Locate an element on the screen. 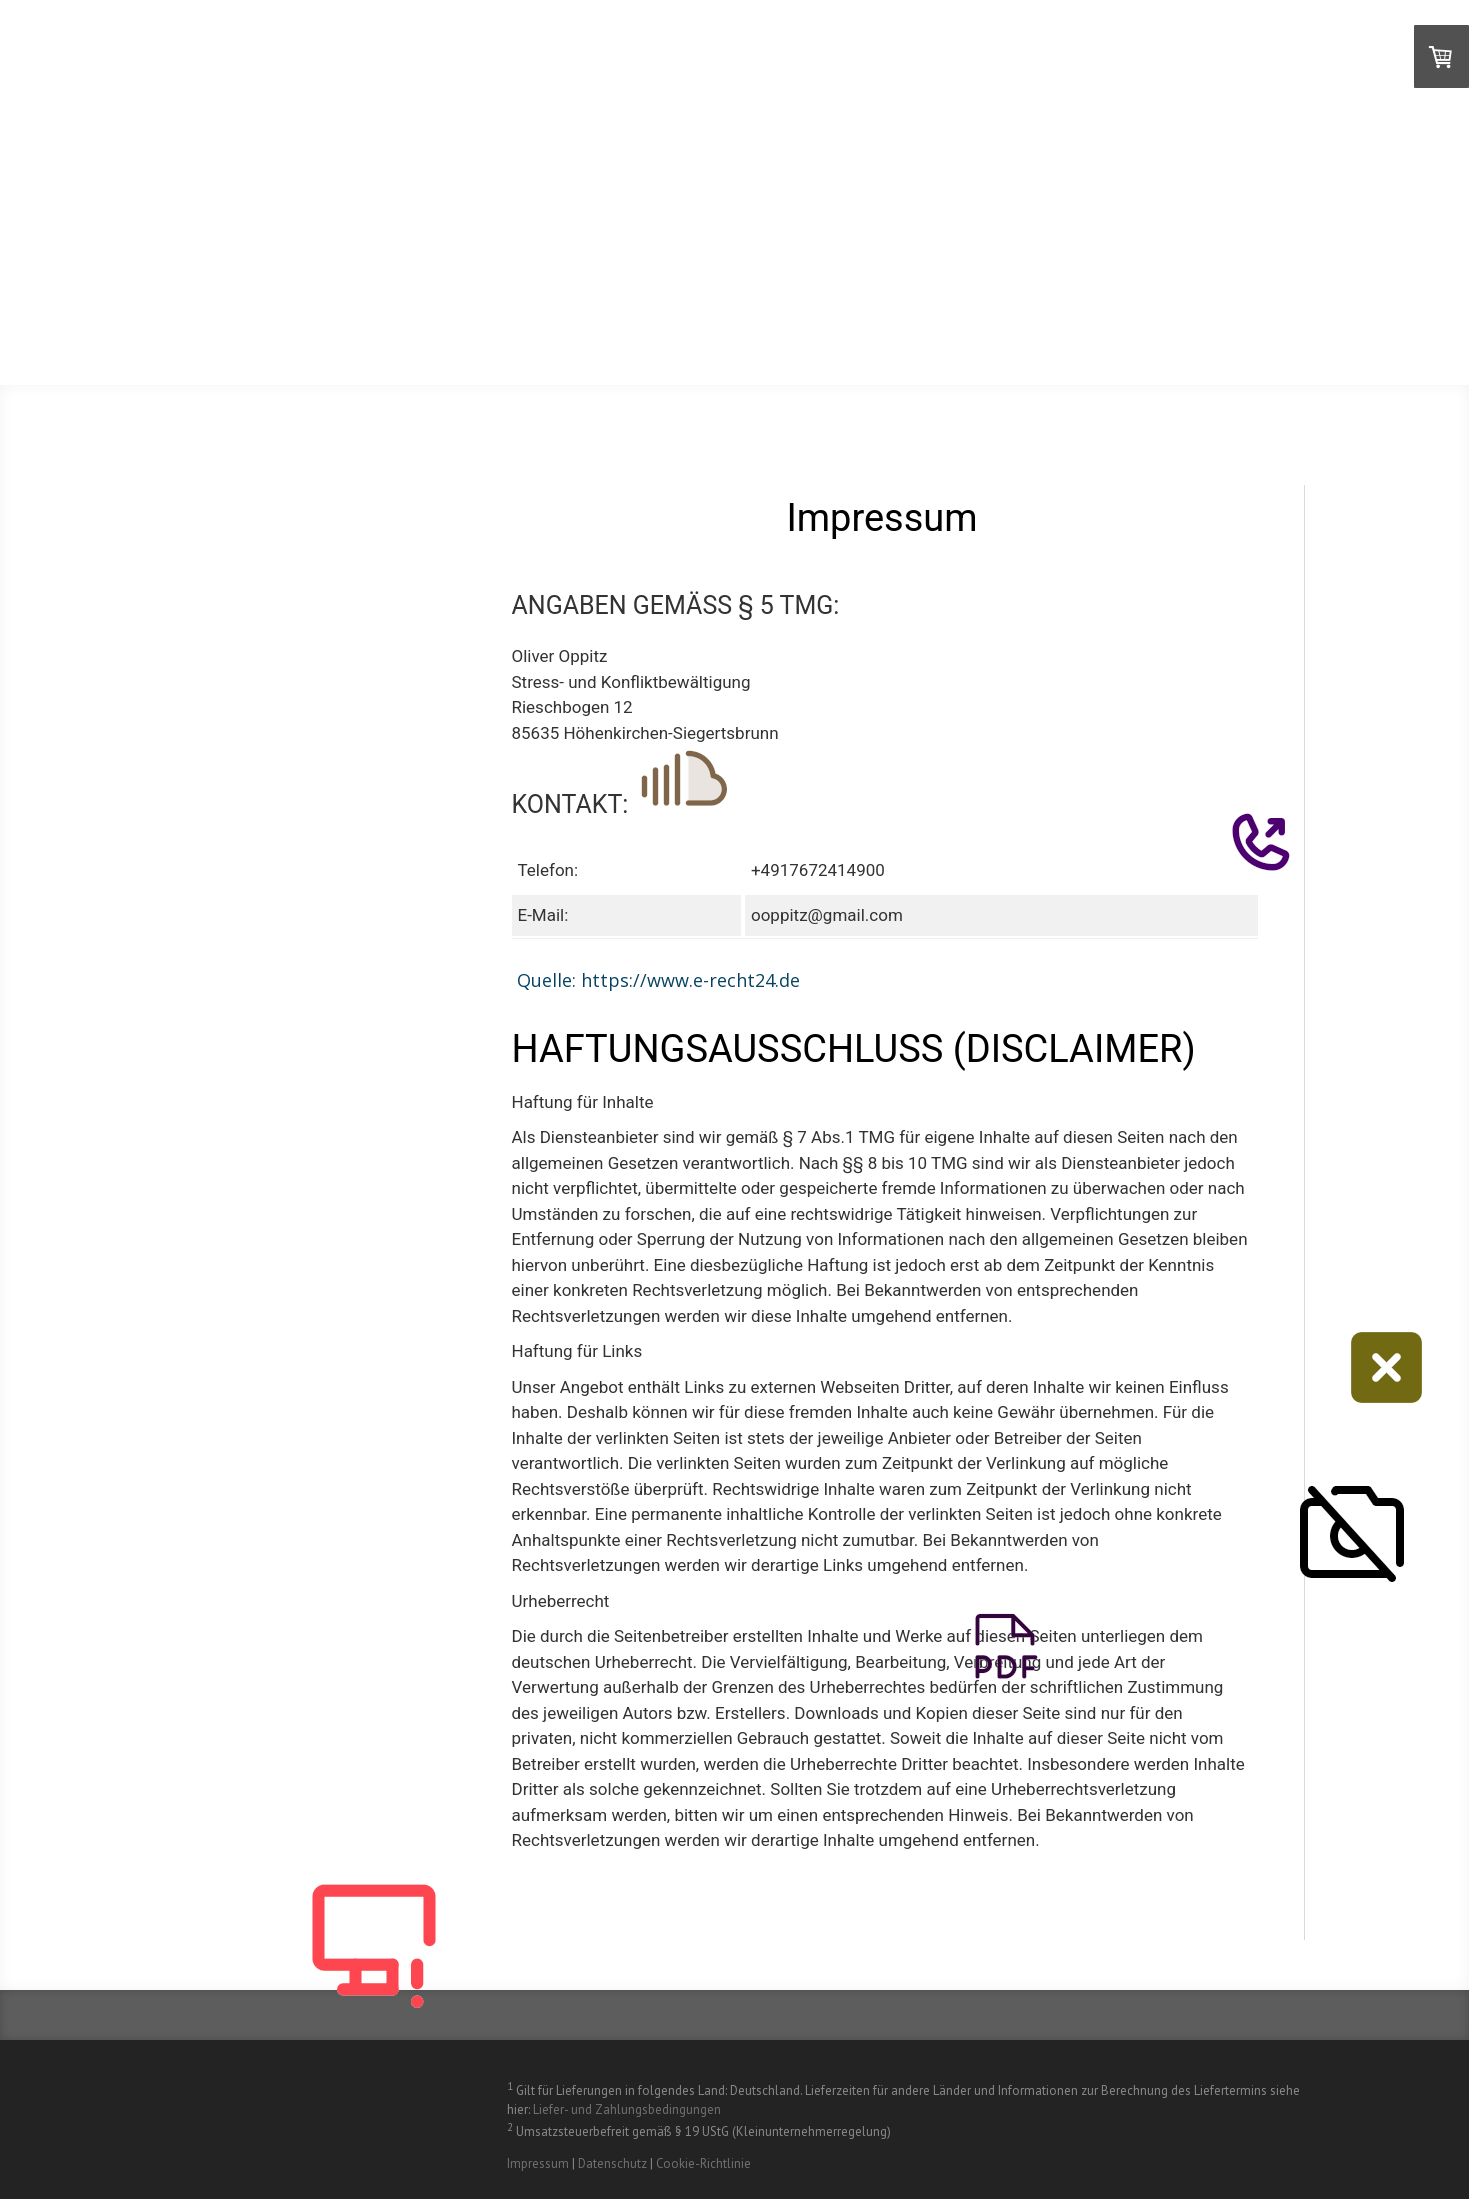 This screenshot has height=2199, width=1469. open soundcloud app is located at coordinates (683, 781).